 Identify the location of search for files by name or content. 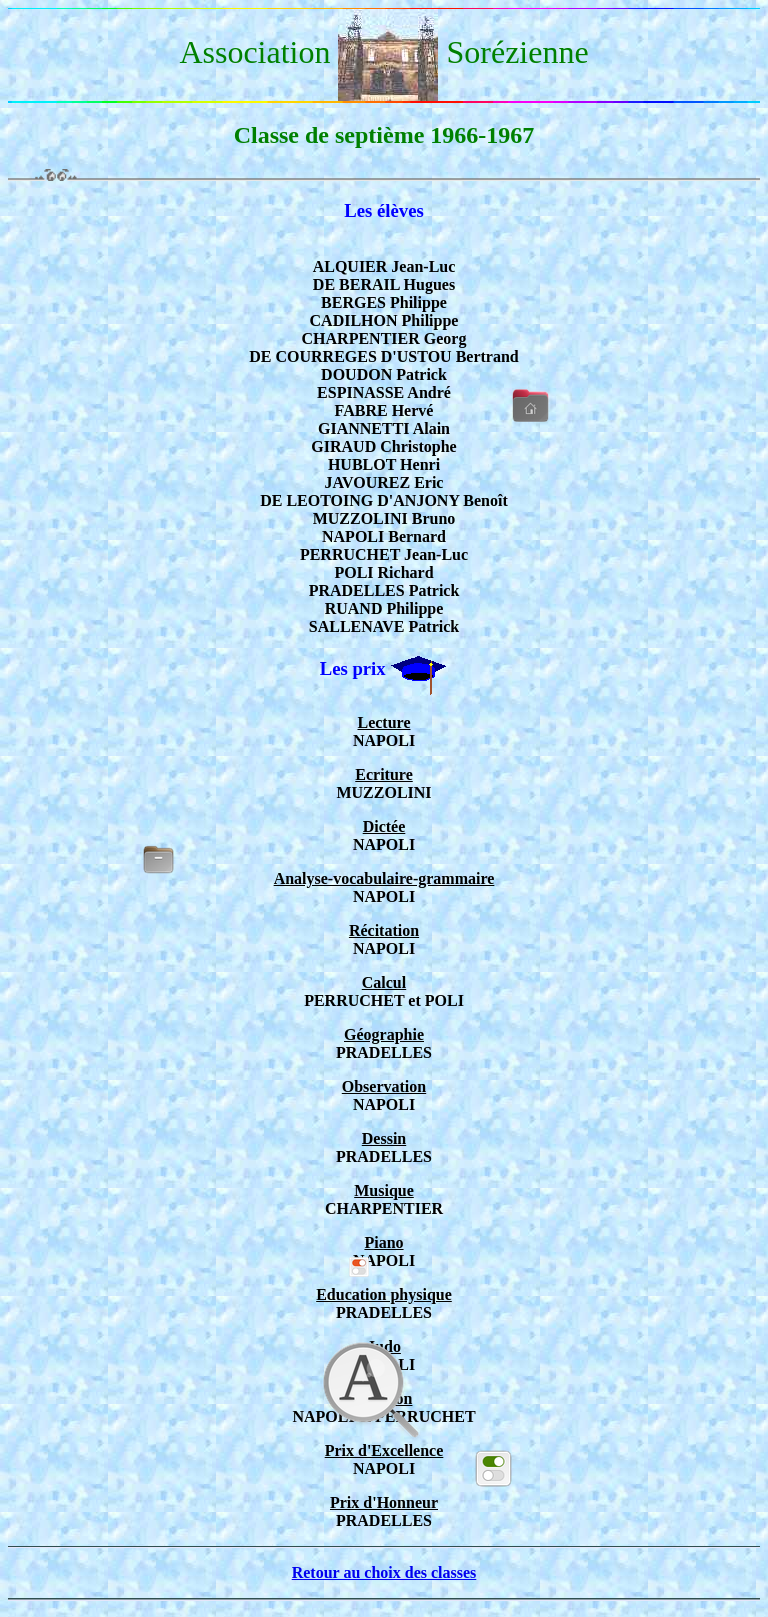
(370, 1389).